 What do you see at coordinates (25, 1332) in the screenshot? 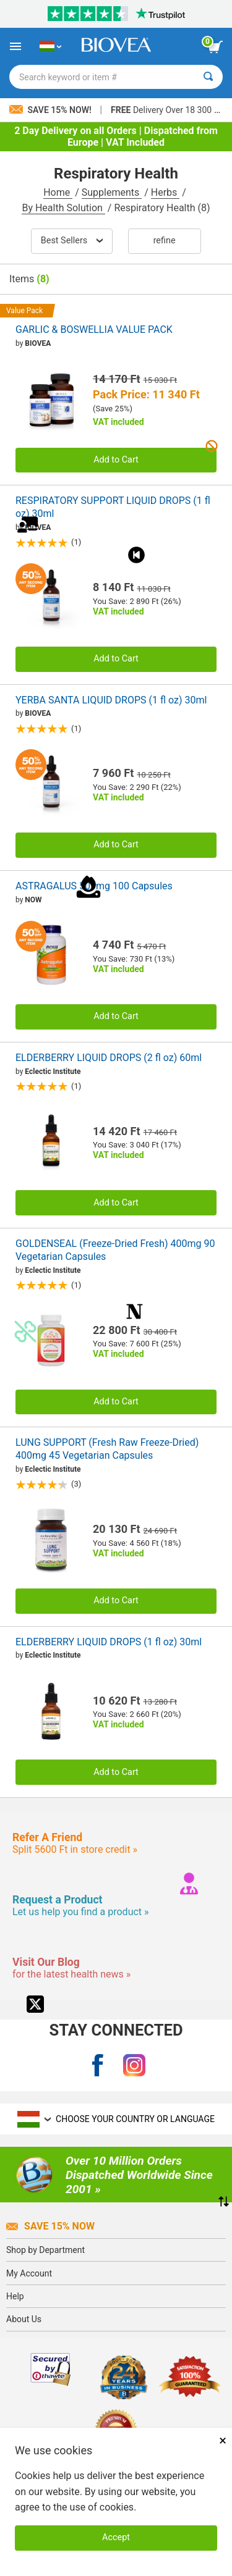
I see `no treats available for pet` at bounding box center [25, 1332].